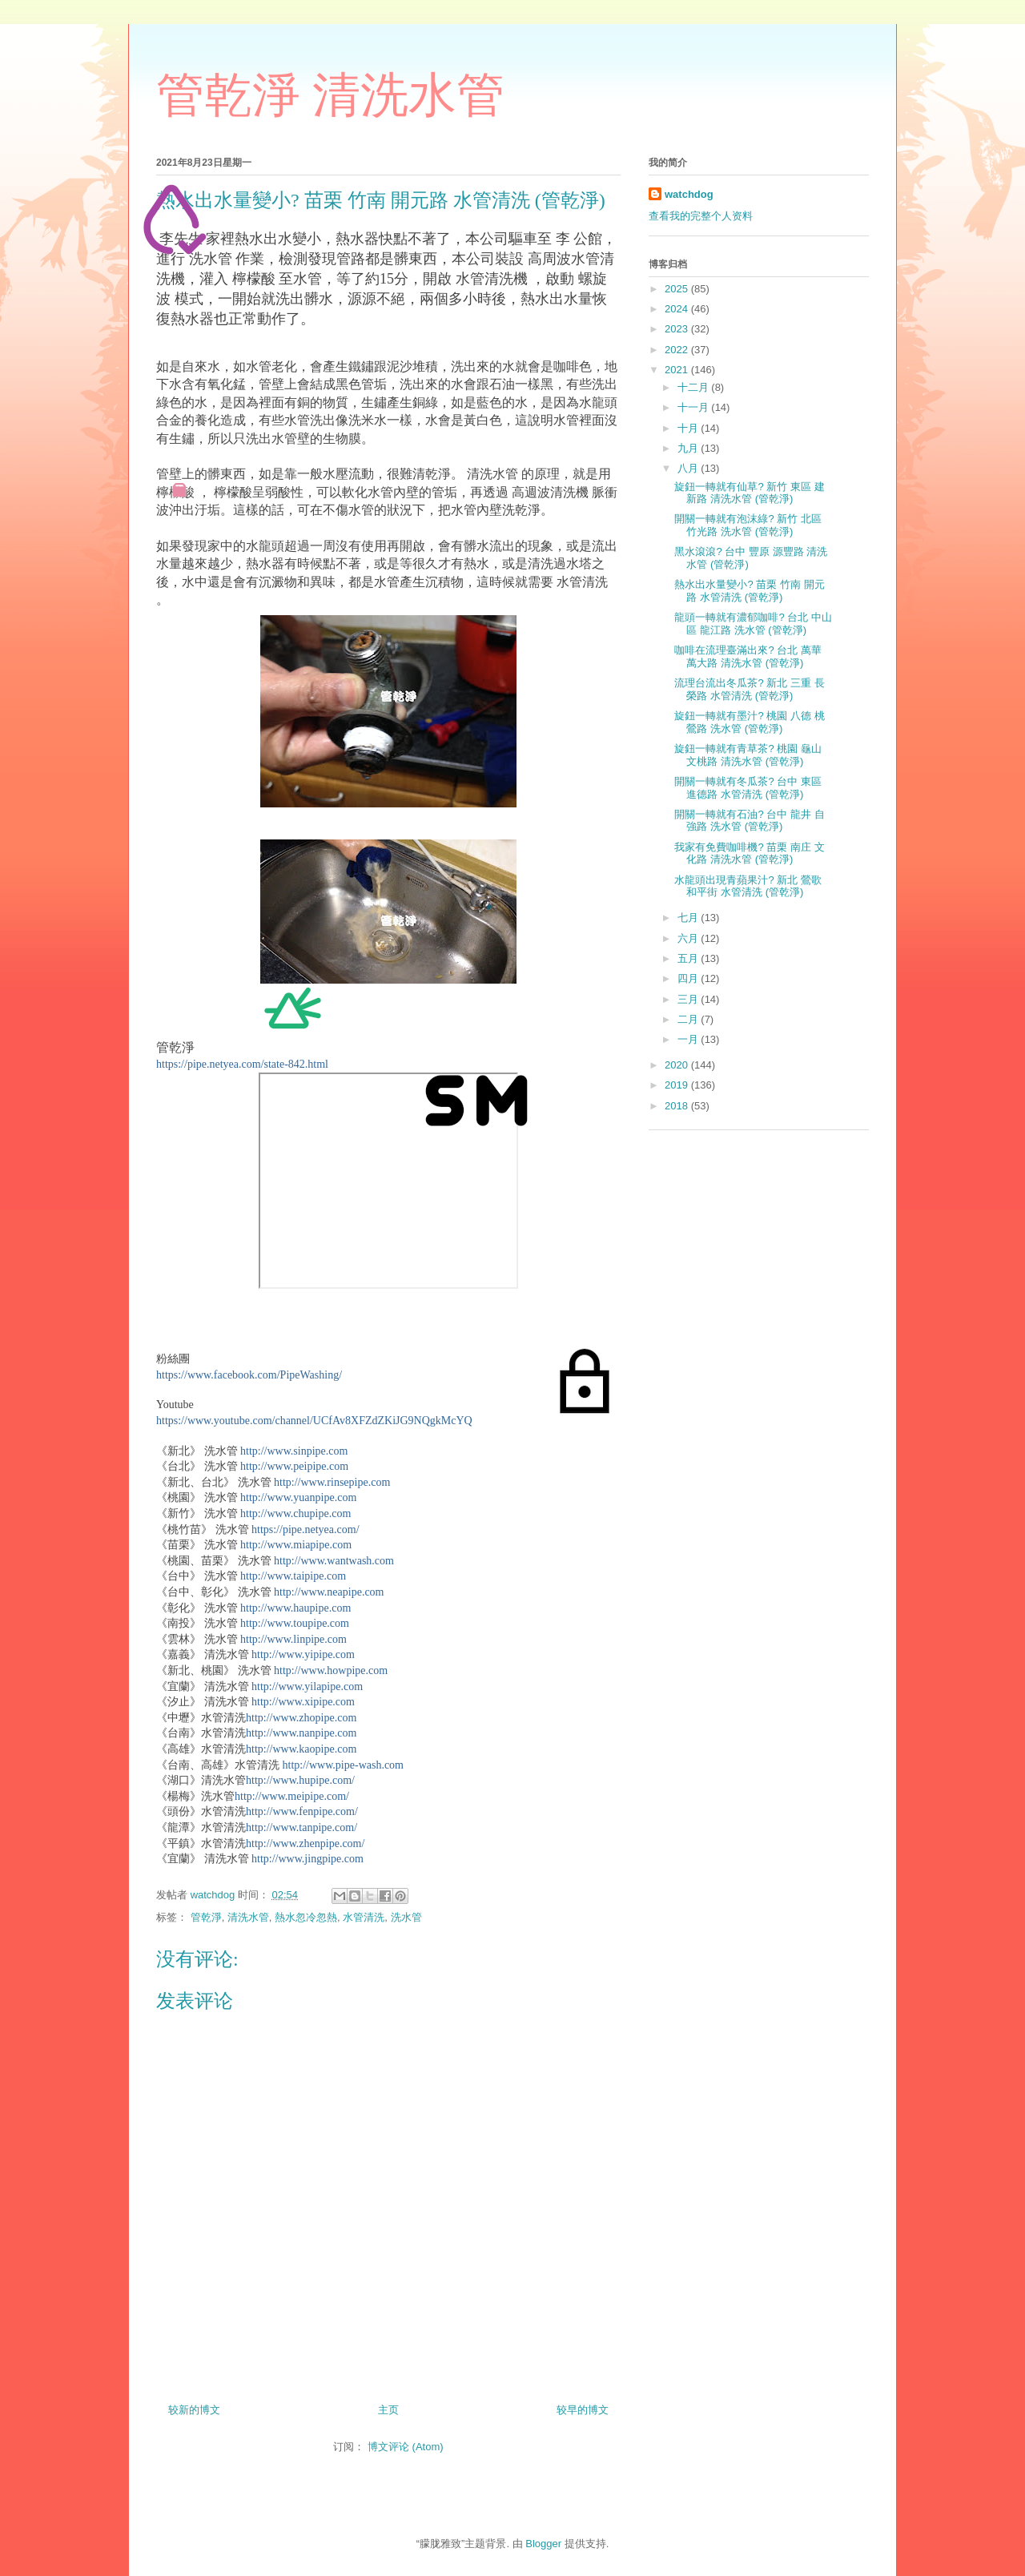  I want to click on indicates a service mark designation, so click(476, 1101).